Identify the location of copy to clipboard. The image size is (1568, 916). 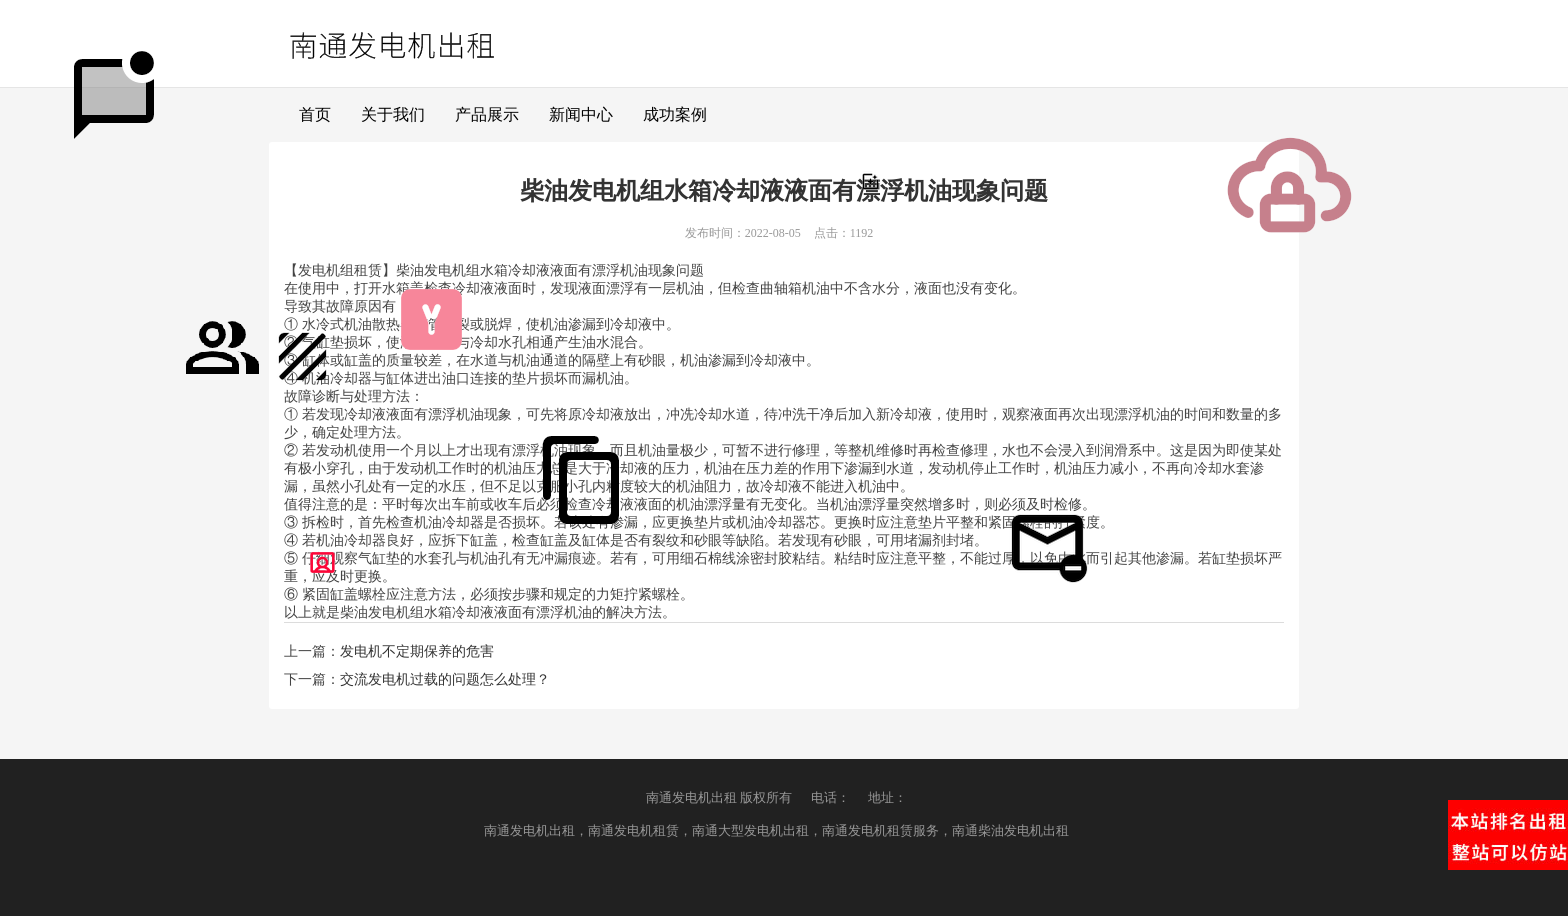
(583, 480).